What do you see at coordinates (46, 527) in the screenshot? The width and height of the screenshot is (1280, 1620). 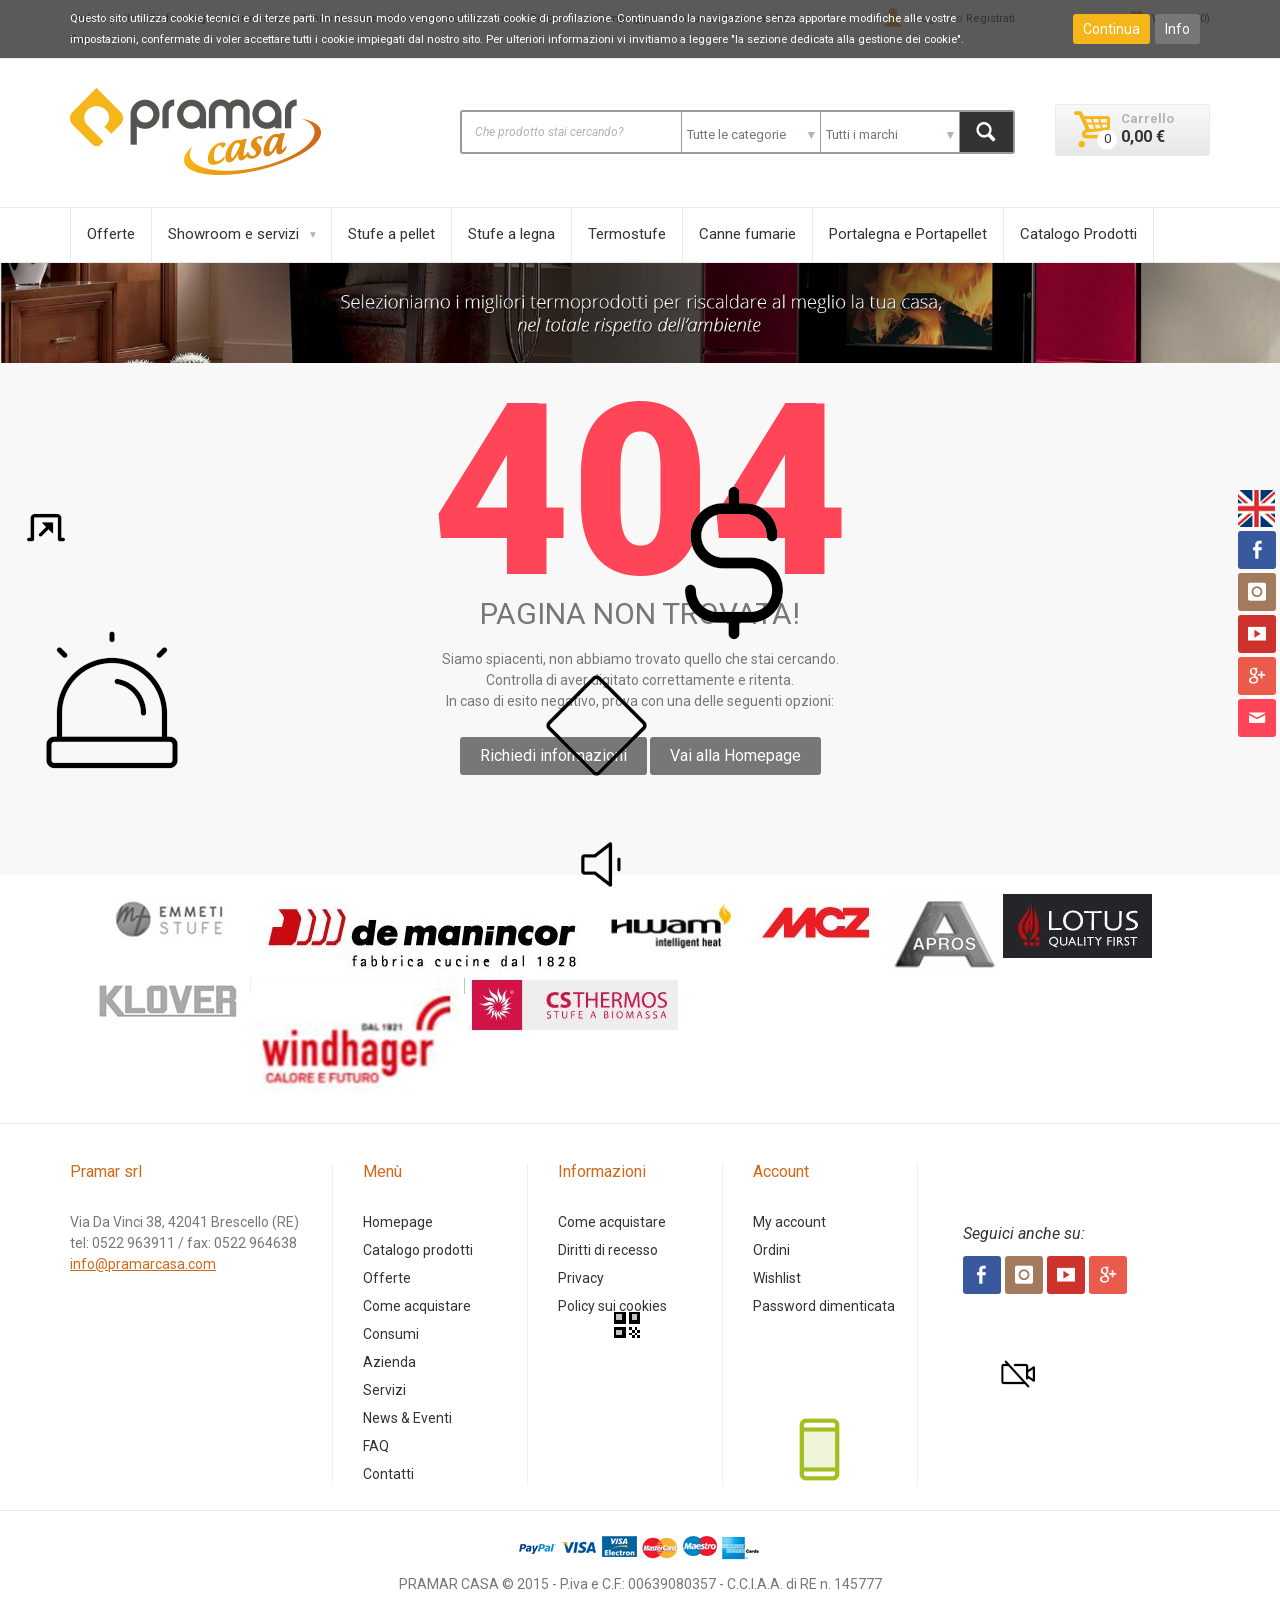 I see `open link in a new tab or window` at bounding box center [46, 527].